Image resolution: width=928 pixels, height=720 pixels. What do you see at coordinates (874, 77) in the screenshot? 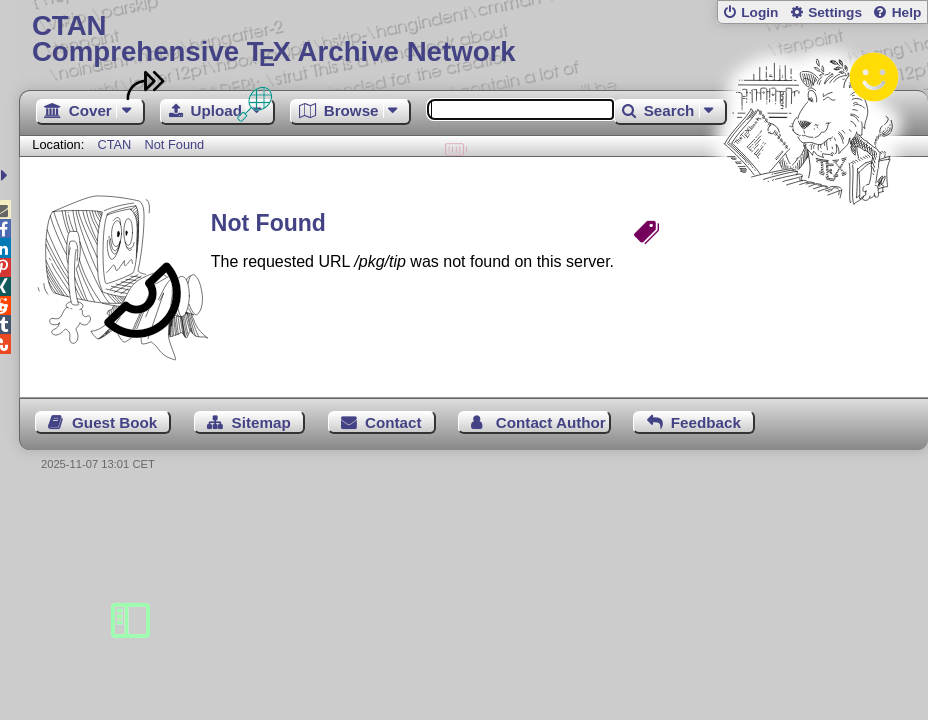
I see `add an emoji or reaction` at bounding box center [874, 77].